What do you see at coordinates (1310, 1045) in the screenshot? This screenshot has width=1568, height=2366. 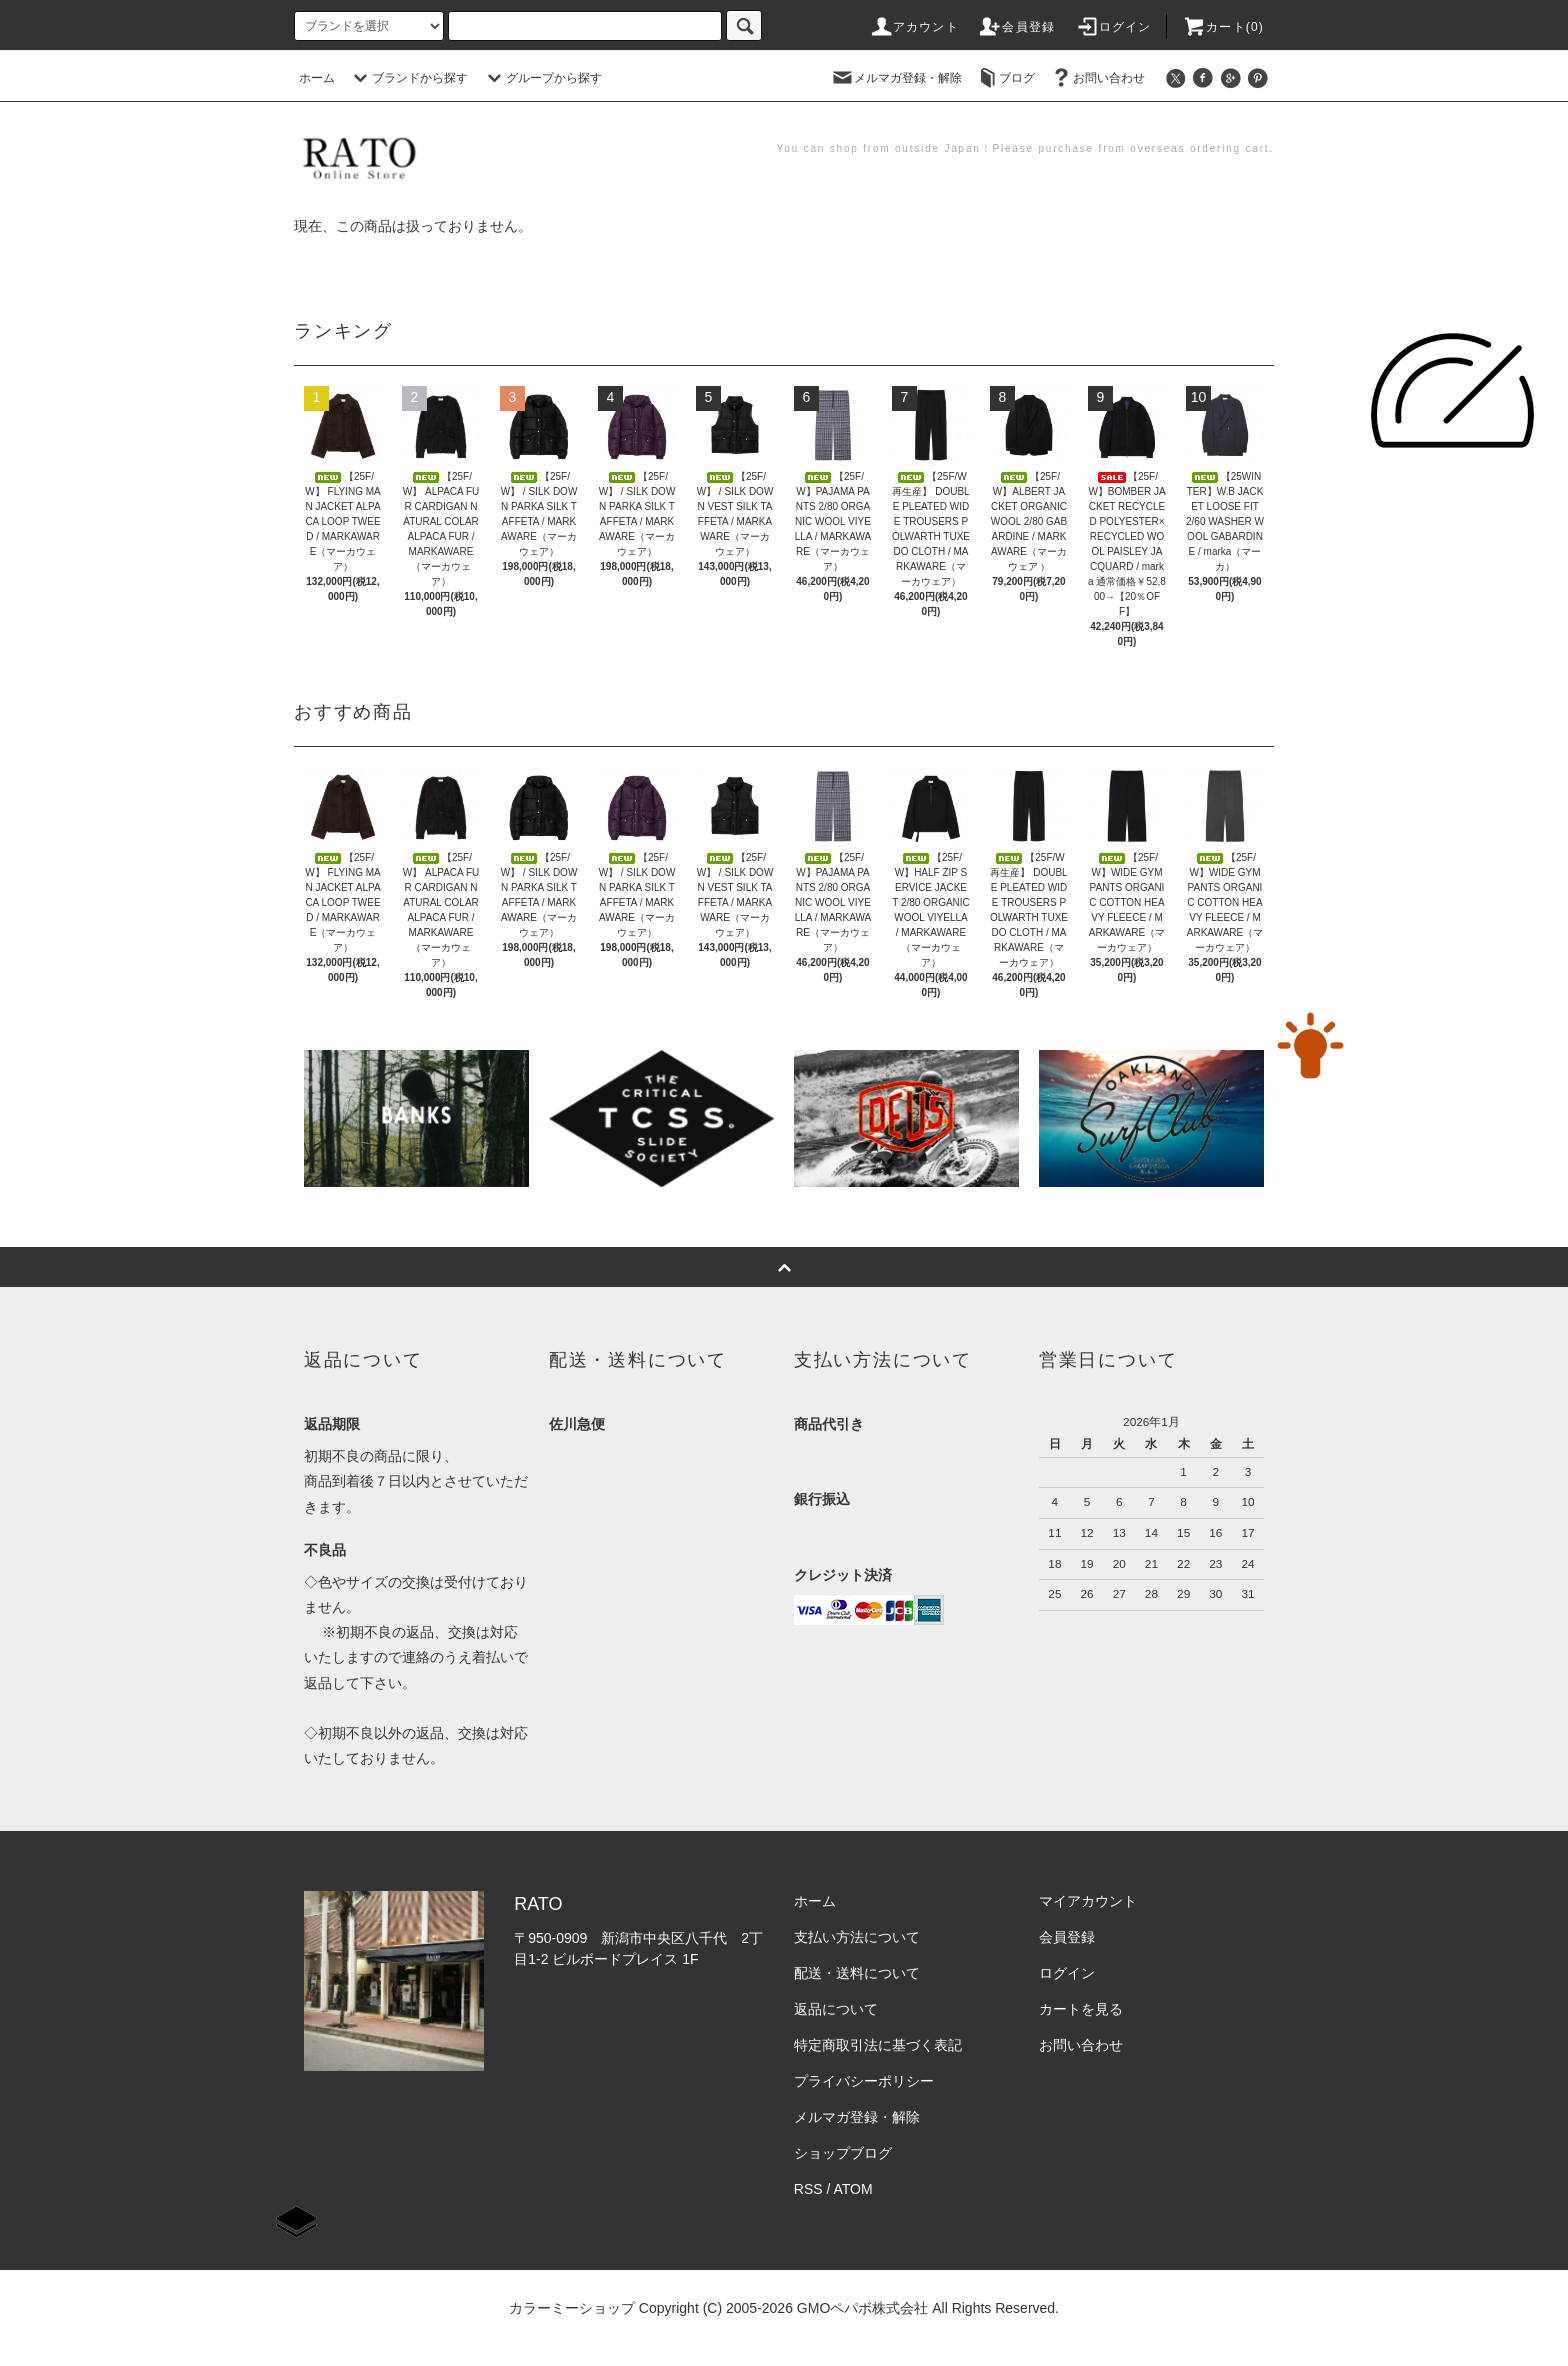 I see `access tips or suggestions` at bounding box center [1310, 1045].